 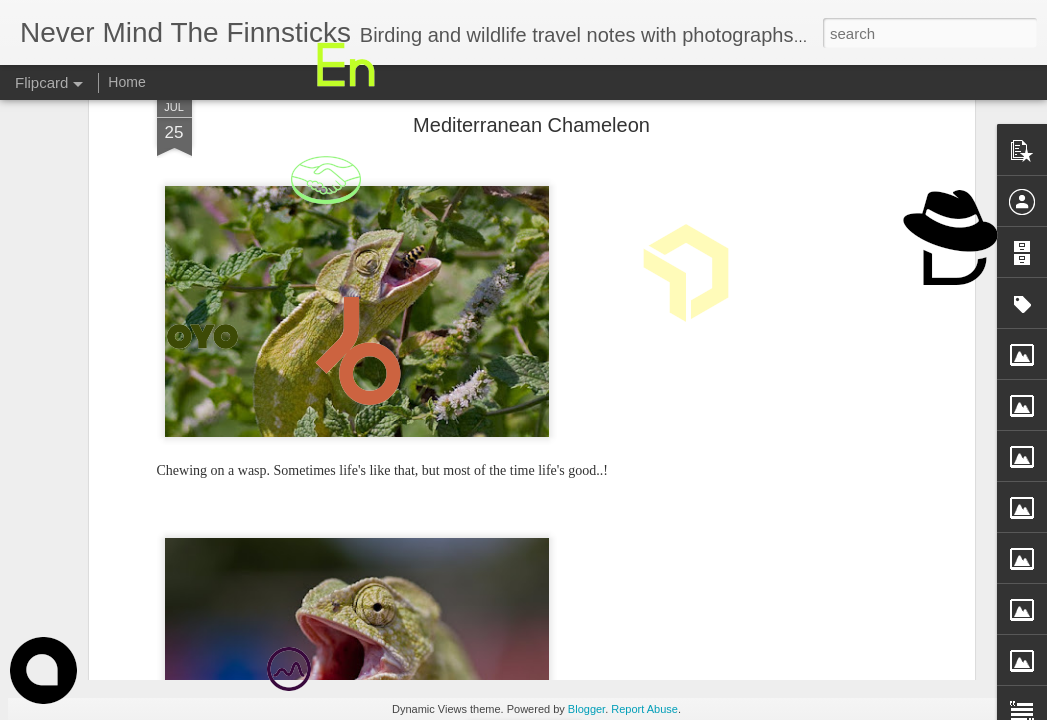 I want to click on new relic application performance monitoring logo, so click(x=686, y=273).